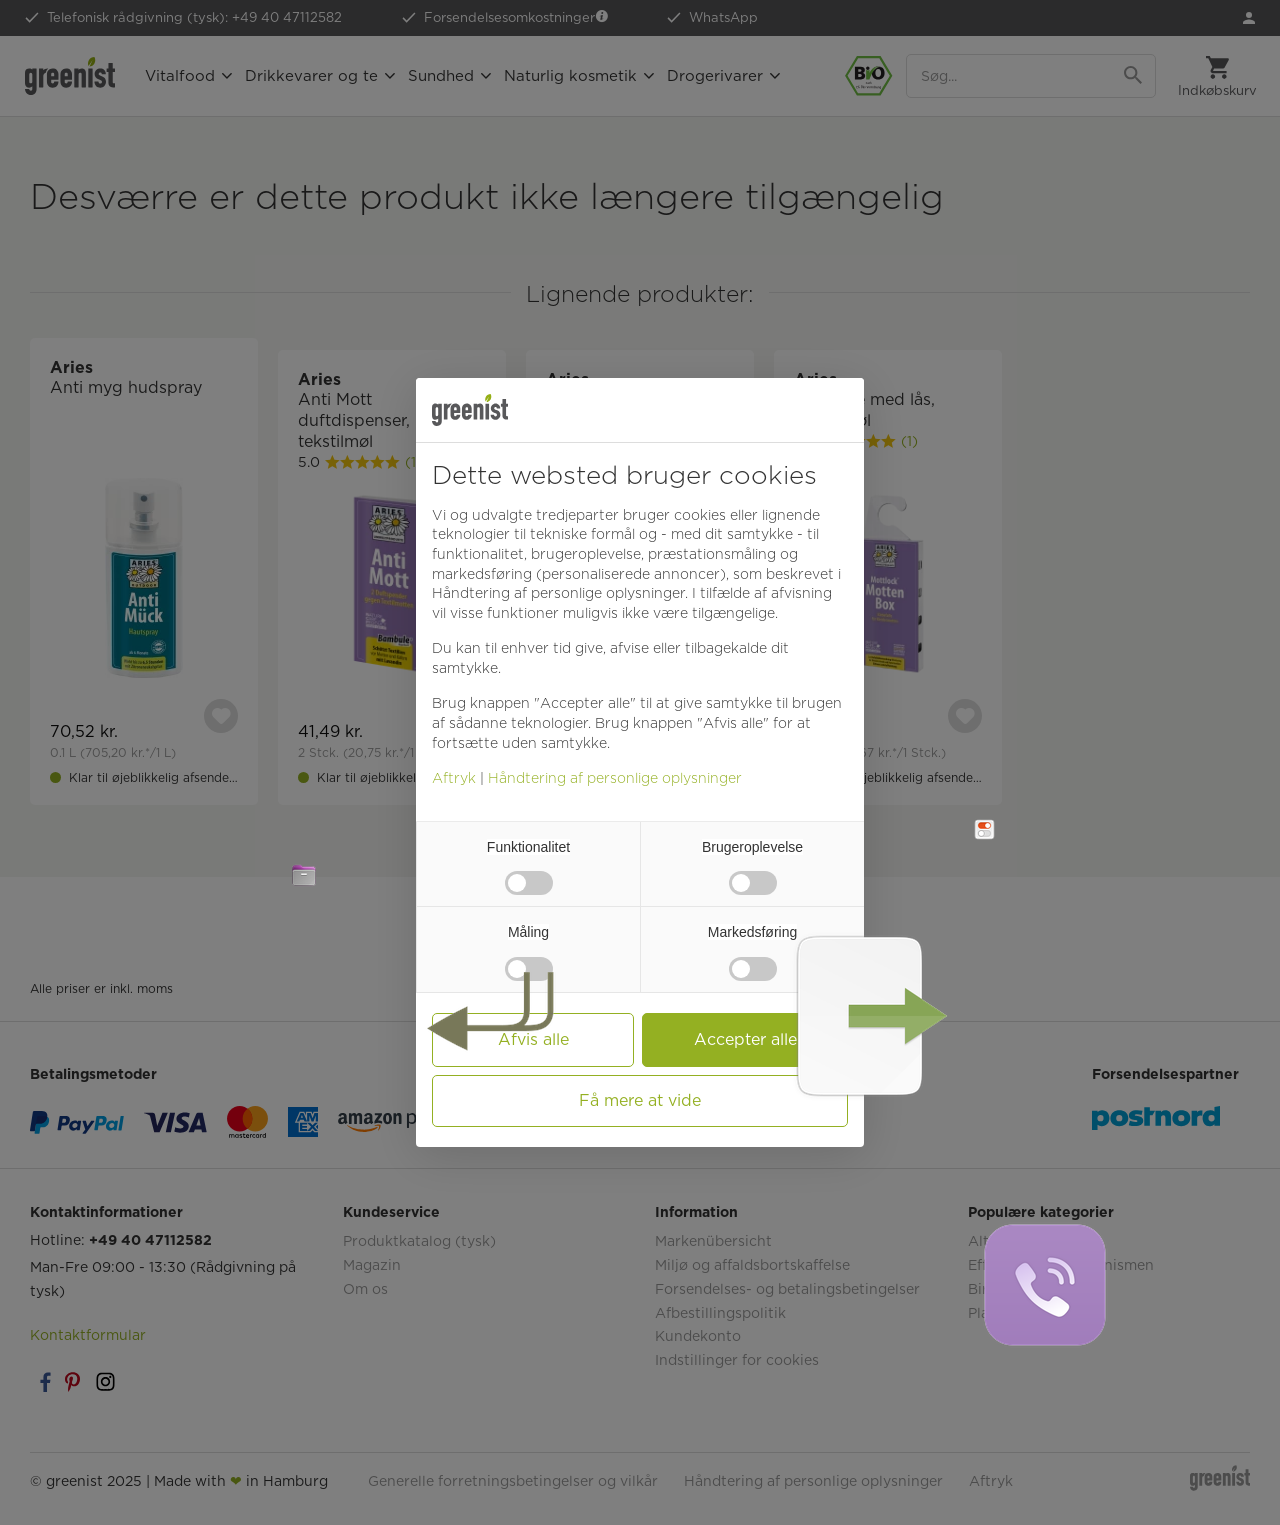 This screenshot has height=1525, width=1280. Describe the element at coordinates (488, 1010) in the screenshot. I see `reply to all recipients of an email` at that location.